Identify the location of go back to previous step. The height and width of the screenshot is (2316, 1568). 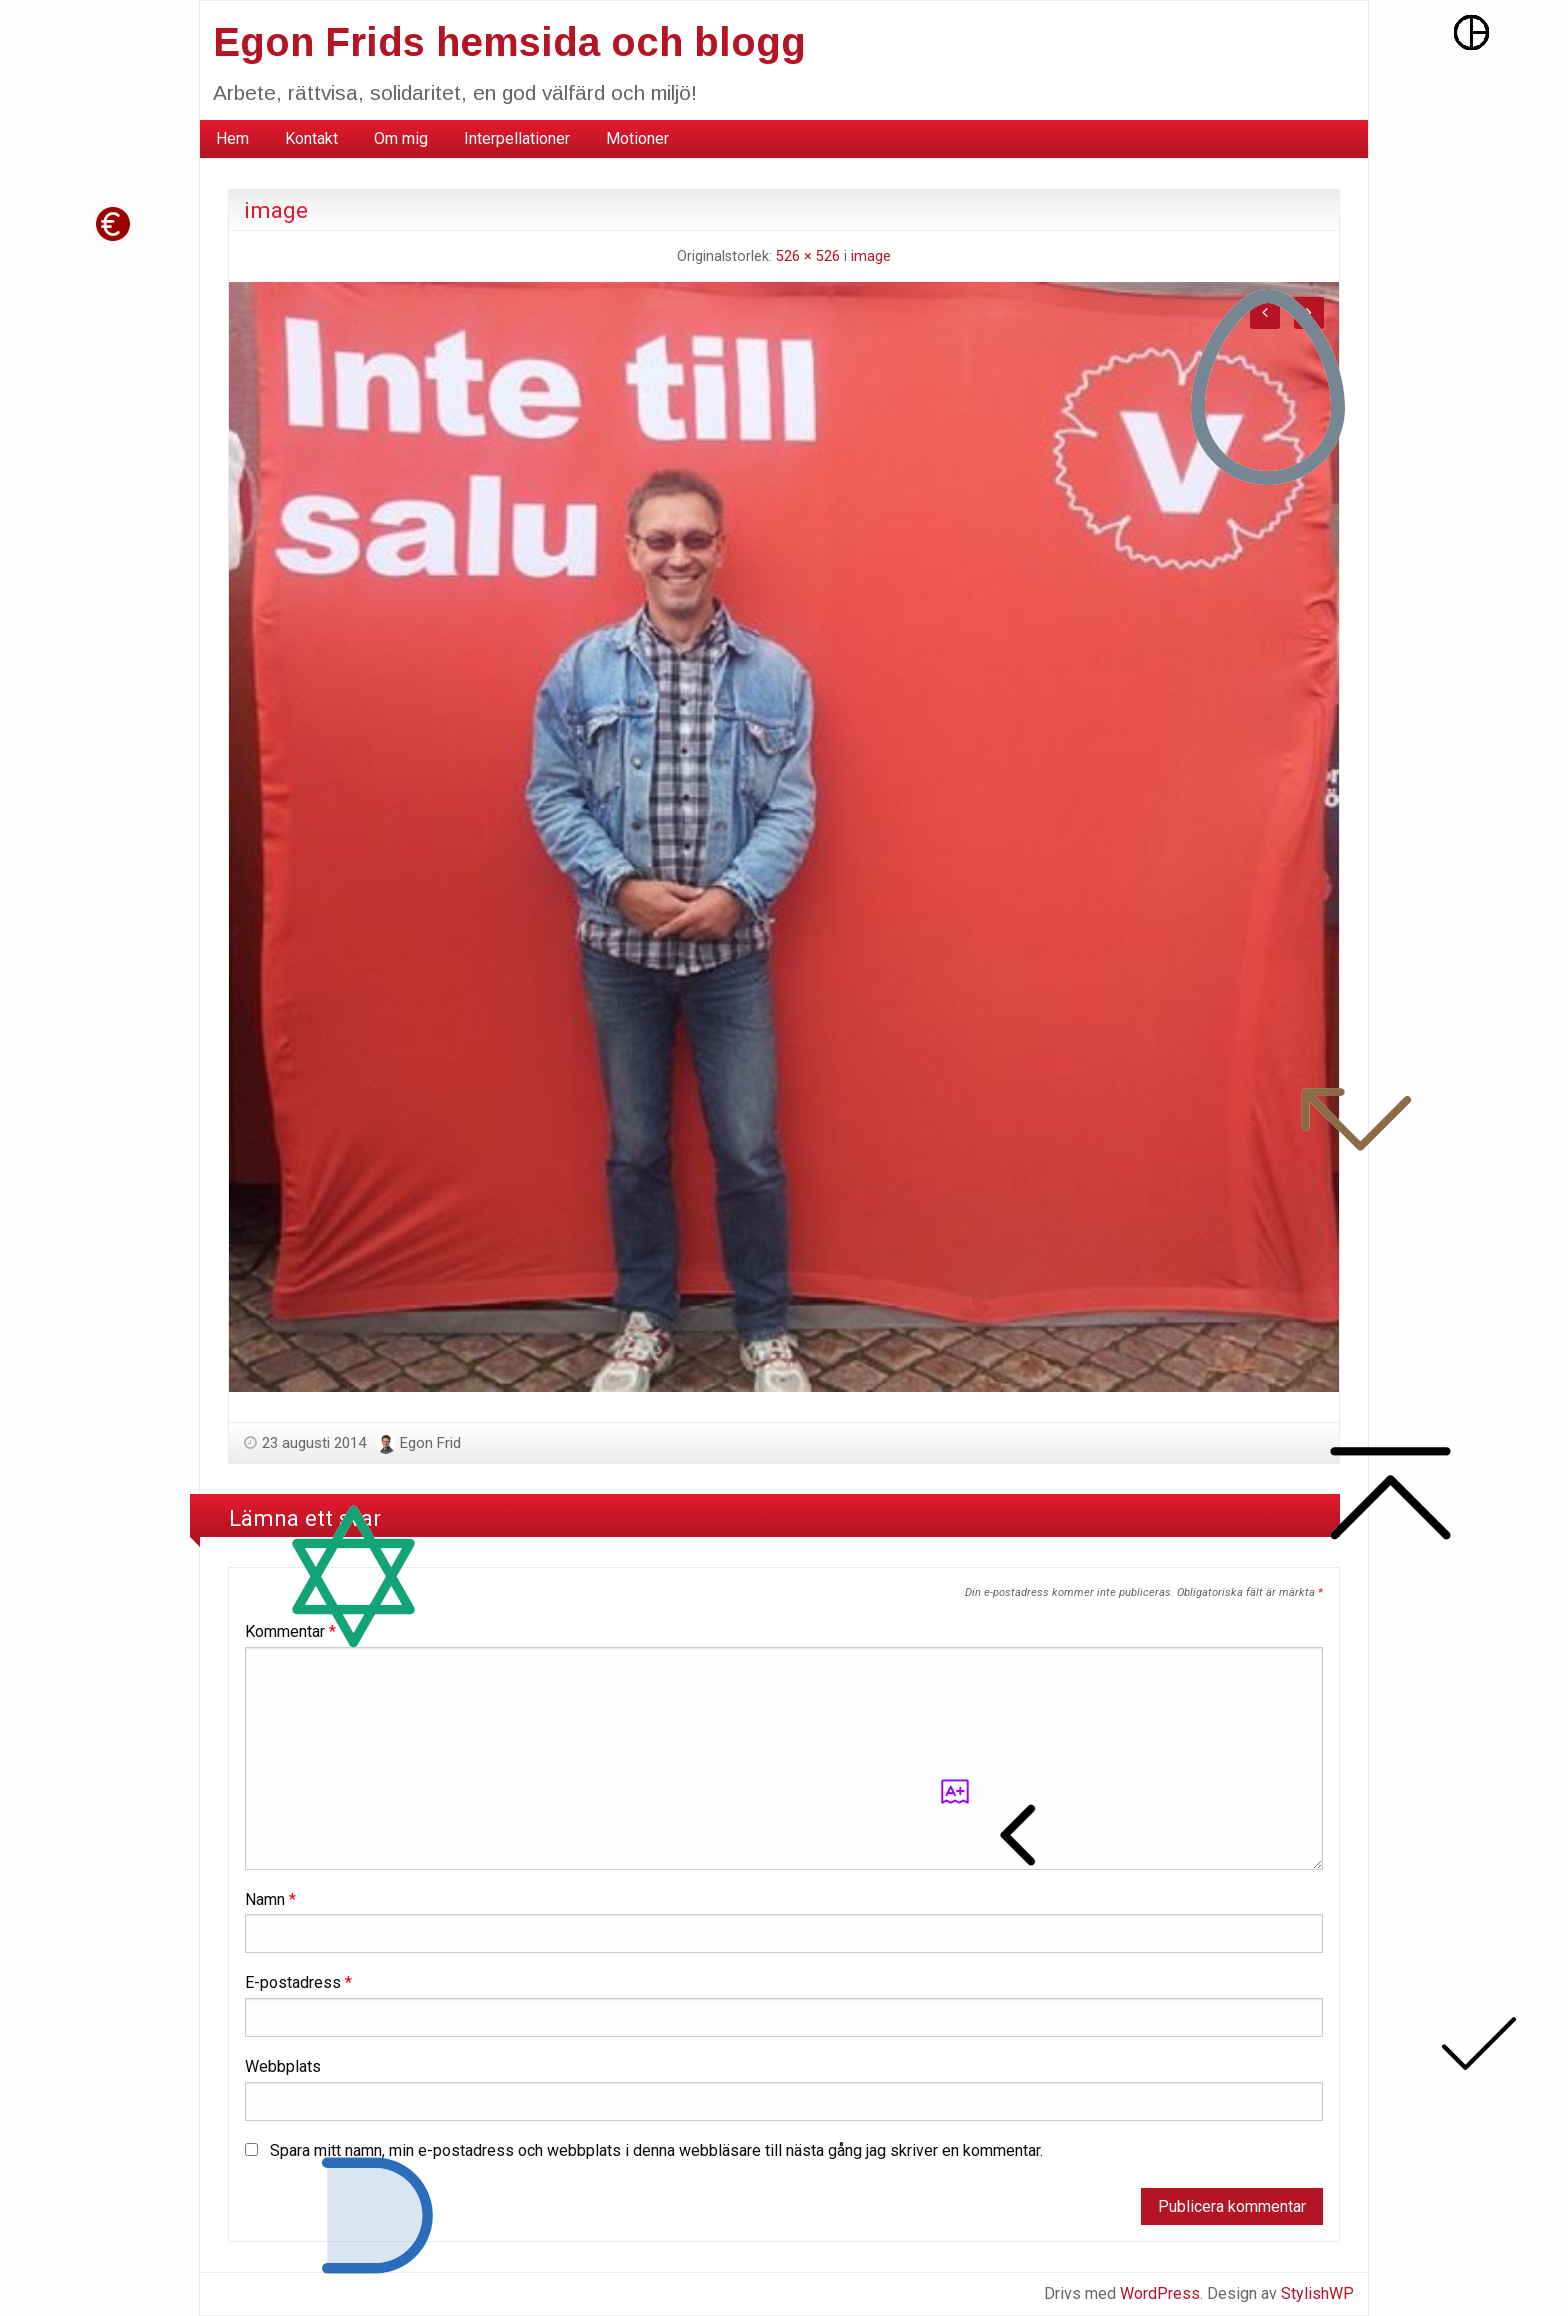
(1356, 1115).